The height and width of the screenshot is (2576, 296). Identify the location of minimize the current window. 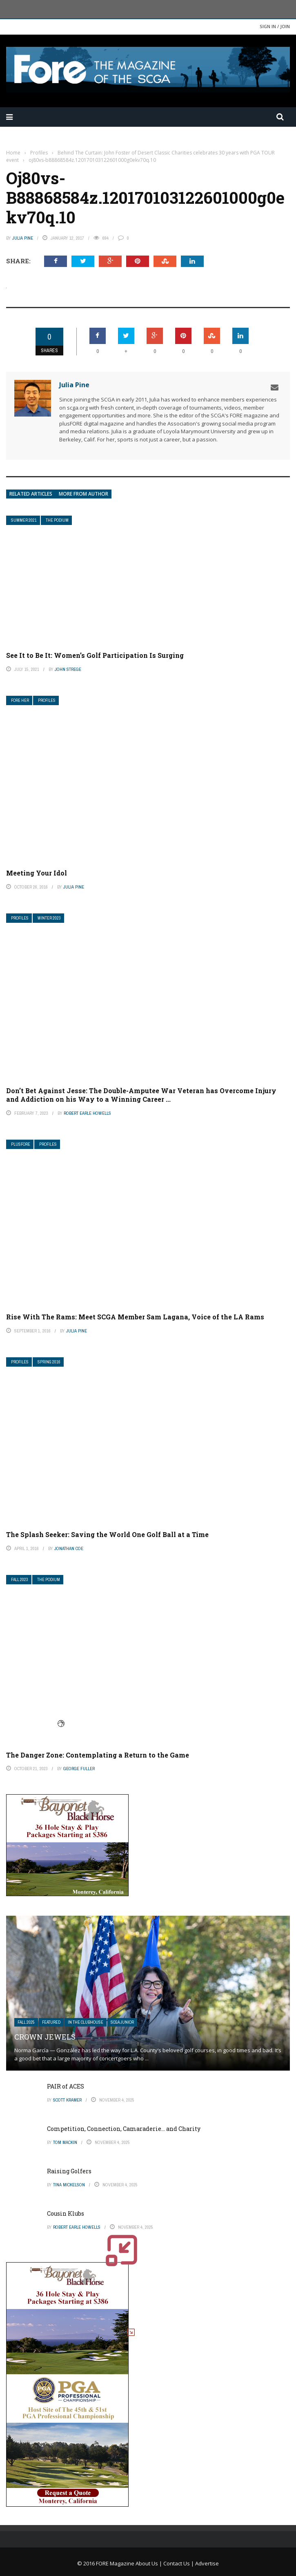
(122, 2250).